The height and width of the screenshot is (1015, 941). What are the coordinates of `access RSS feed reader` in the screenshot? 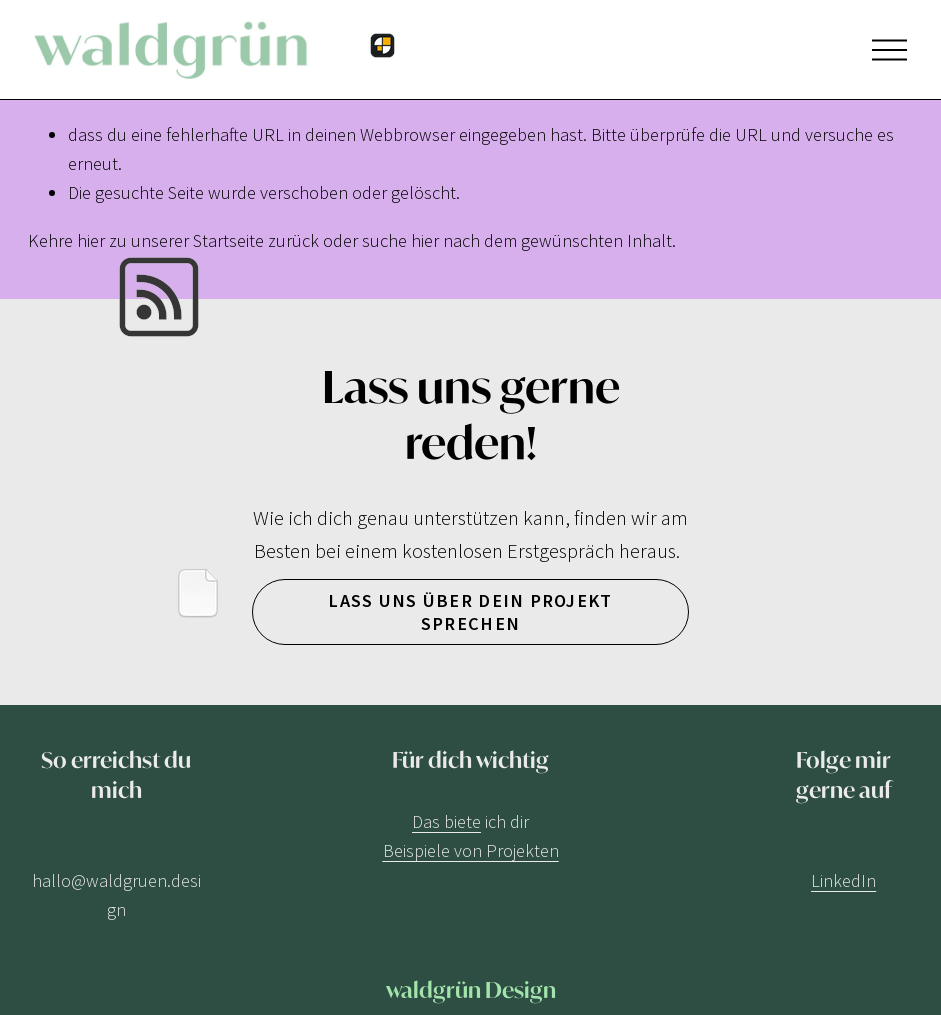 It's located at (159, 297).